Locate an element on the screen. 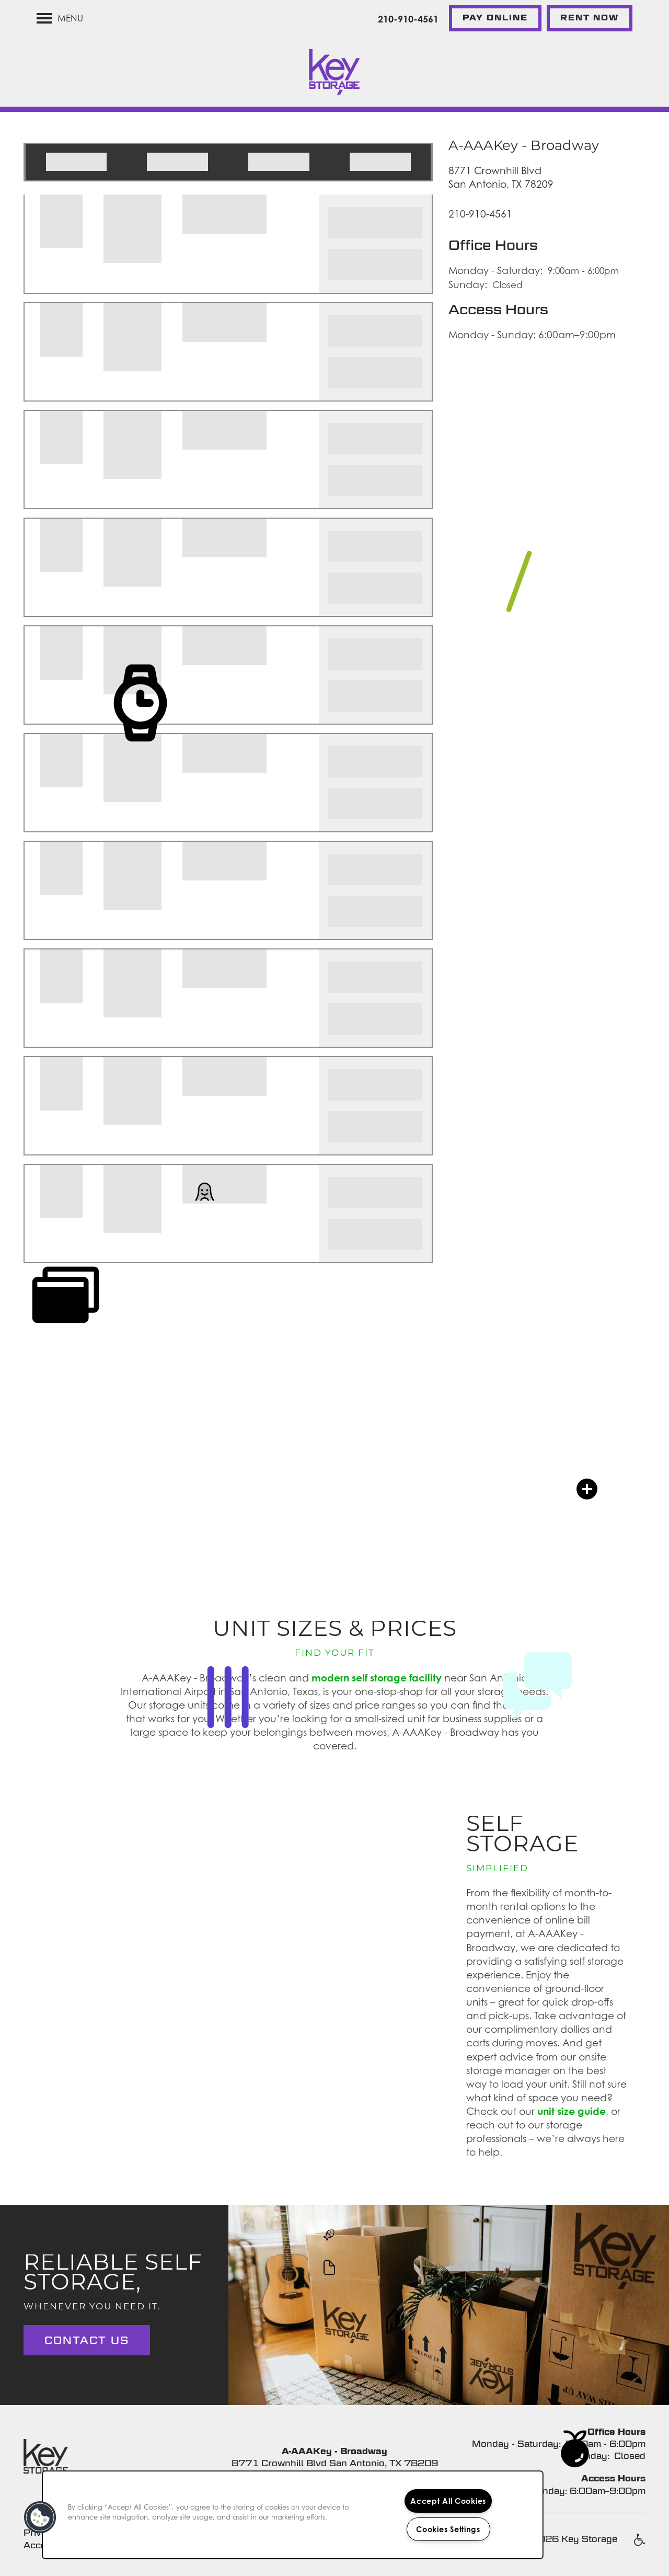  indicates a disabled or unavailable feature is located at coordinates (519, 581).